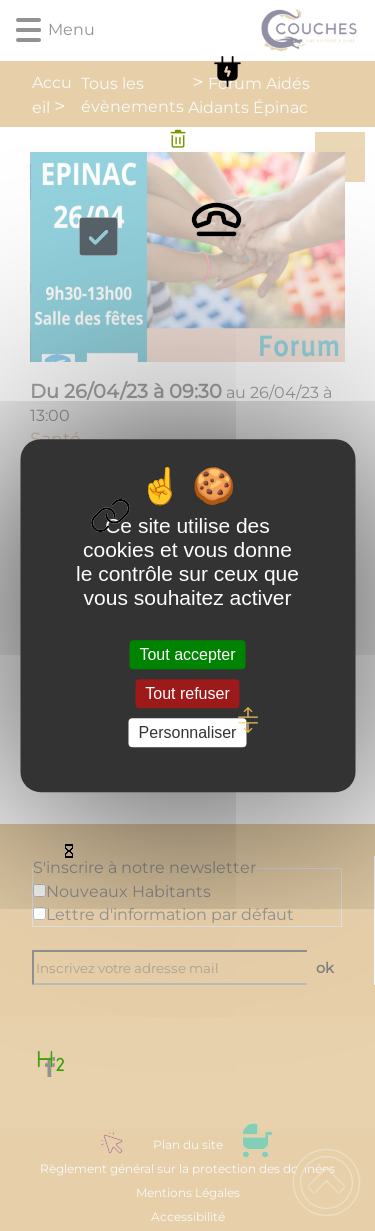 The width and height of the screenshot is (375, 1231). What do you see at coordinates (227, 71) in the screenshot?
I see `device is currently charging` at bounding box center [227, 71].